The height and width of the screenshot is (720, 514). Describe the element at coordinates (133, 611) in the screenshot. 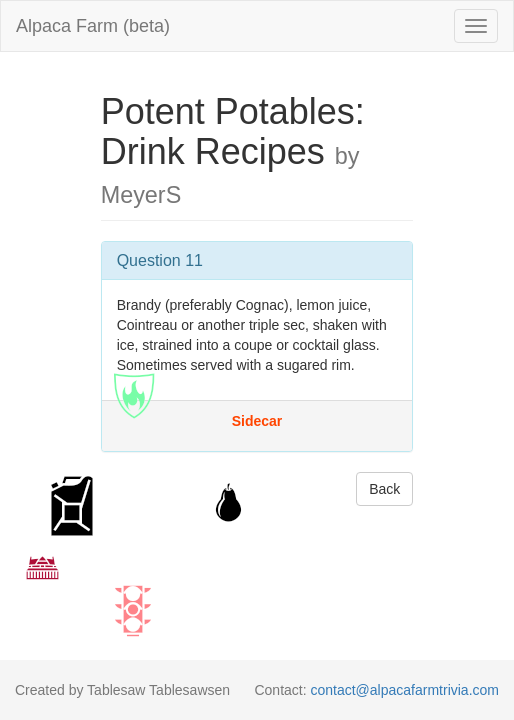

I see `indicates caution or pending status` at that location.